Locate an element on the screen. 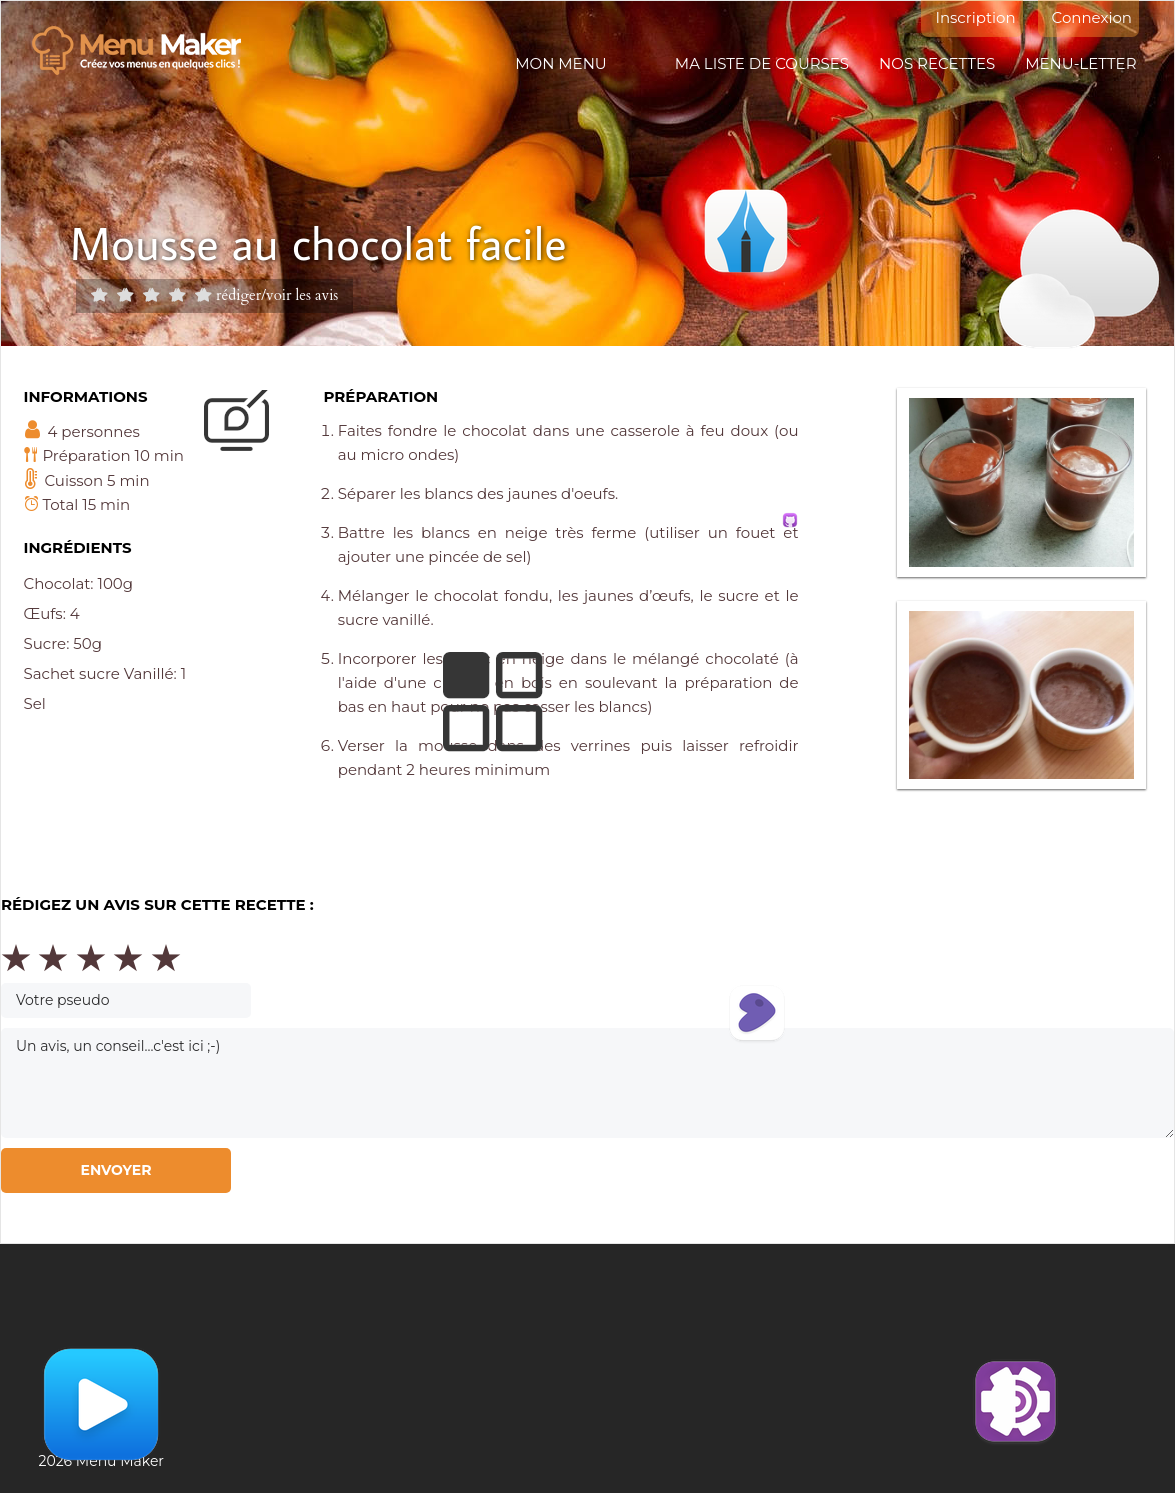  access display appearance settings is located at coordinates (236, 422).